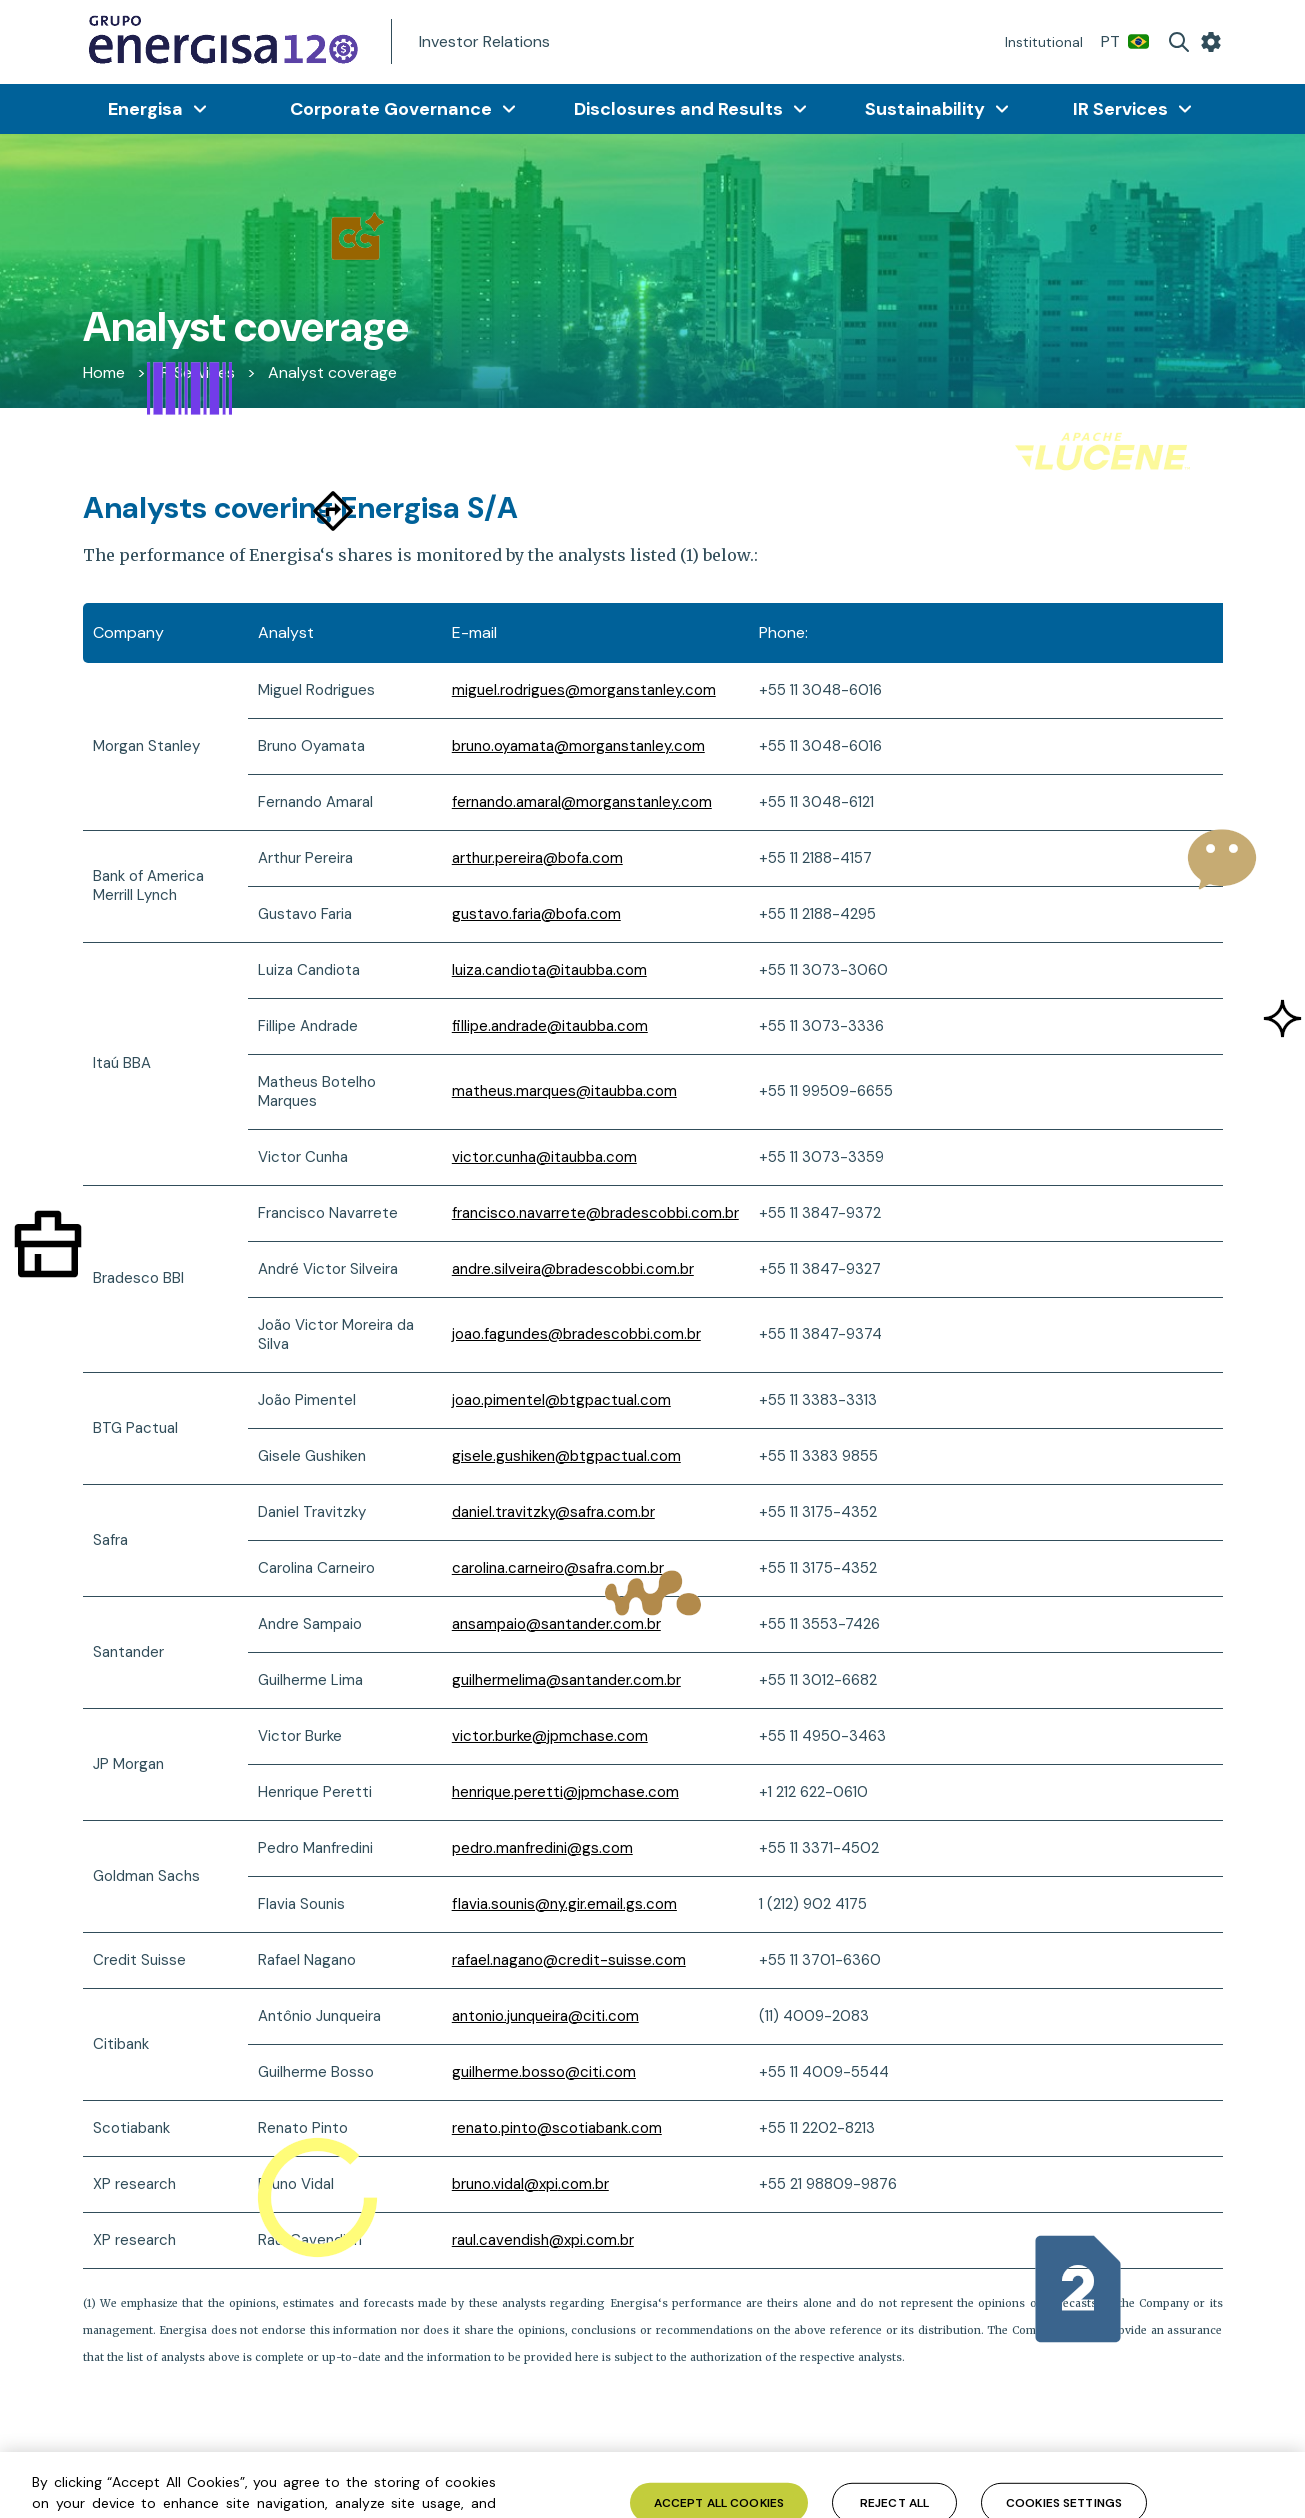  Describe the element at coordinates (1222, 858) in the screenshot. I see `open wechat messaging app` at that location.